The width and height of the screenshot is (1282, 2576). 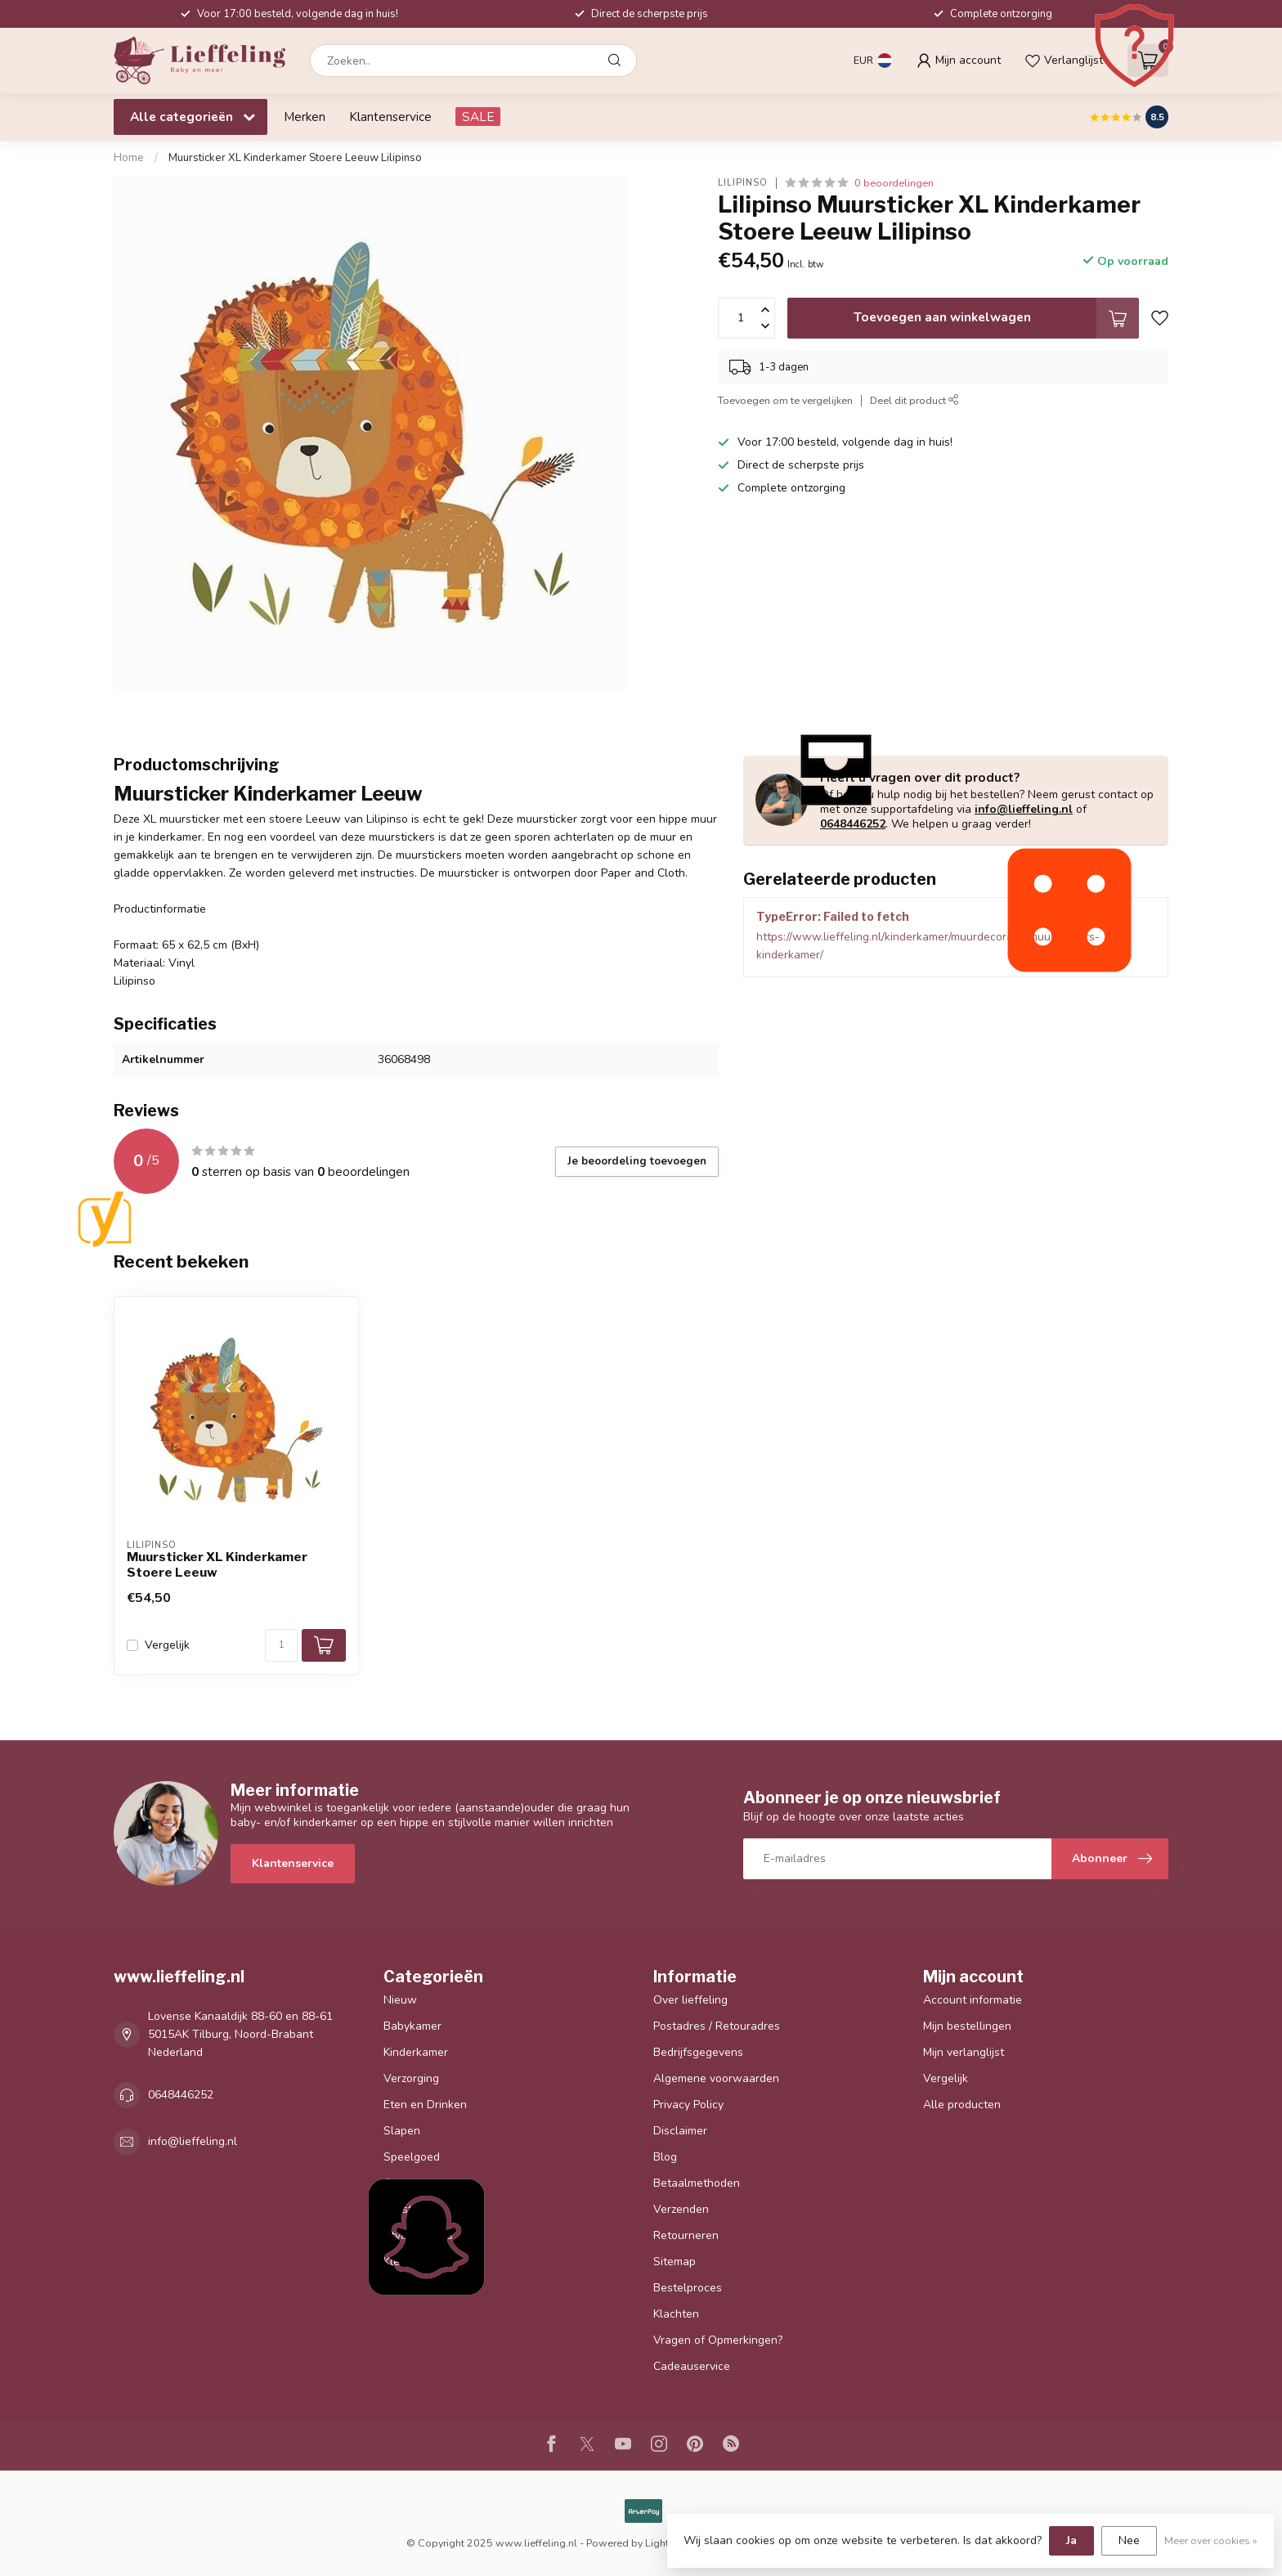 I want to click on open Snapchat app, so click(x=426, y=2237).